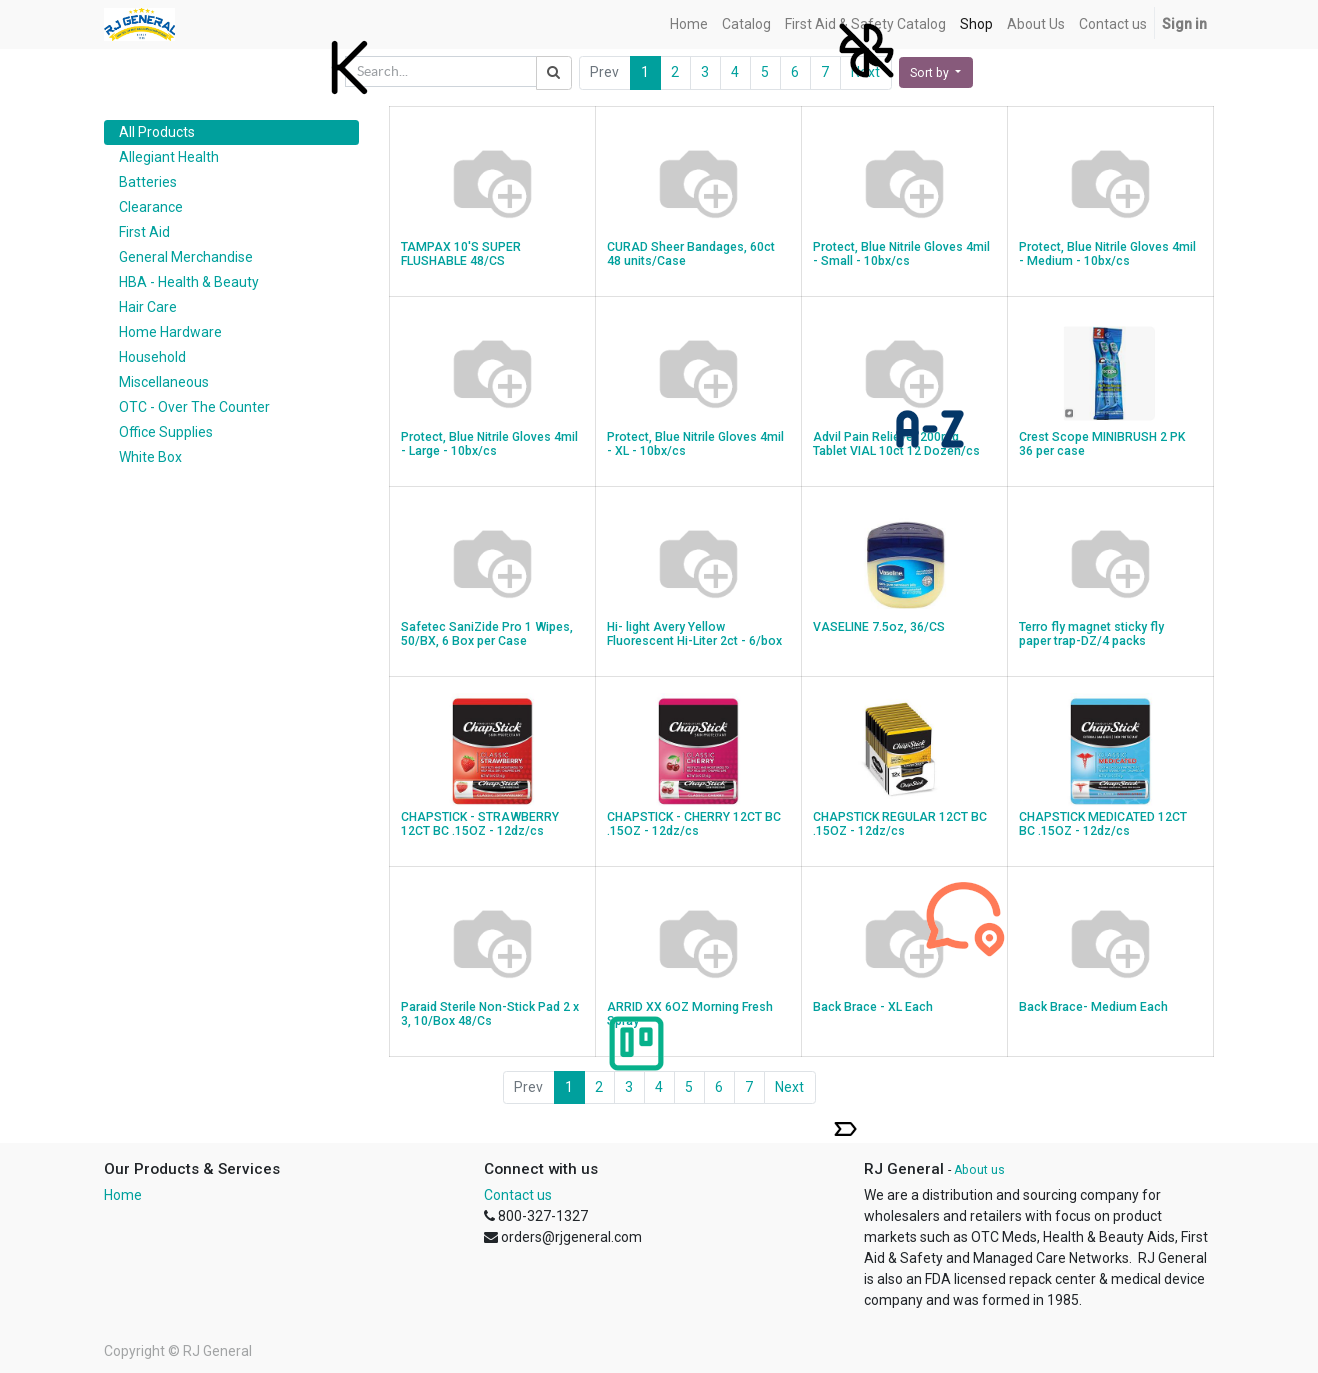 This screenshot has height=1373, width=1318. I want to click on wind energy source disabled or unavailable, so click(866, 50).